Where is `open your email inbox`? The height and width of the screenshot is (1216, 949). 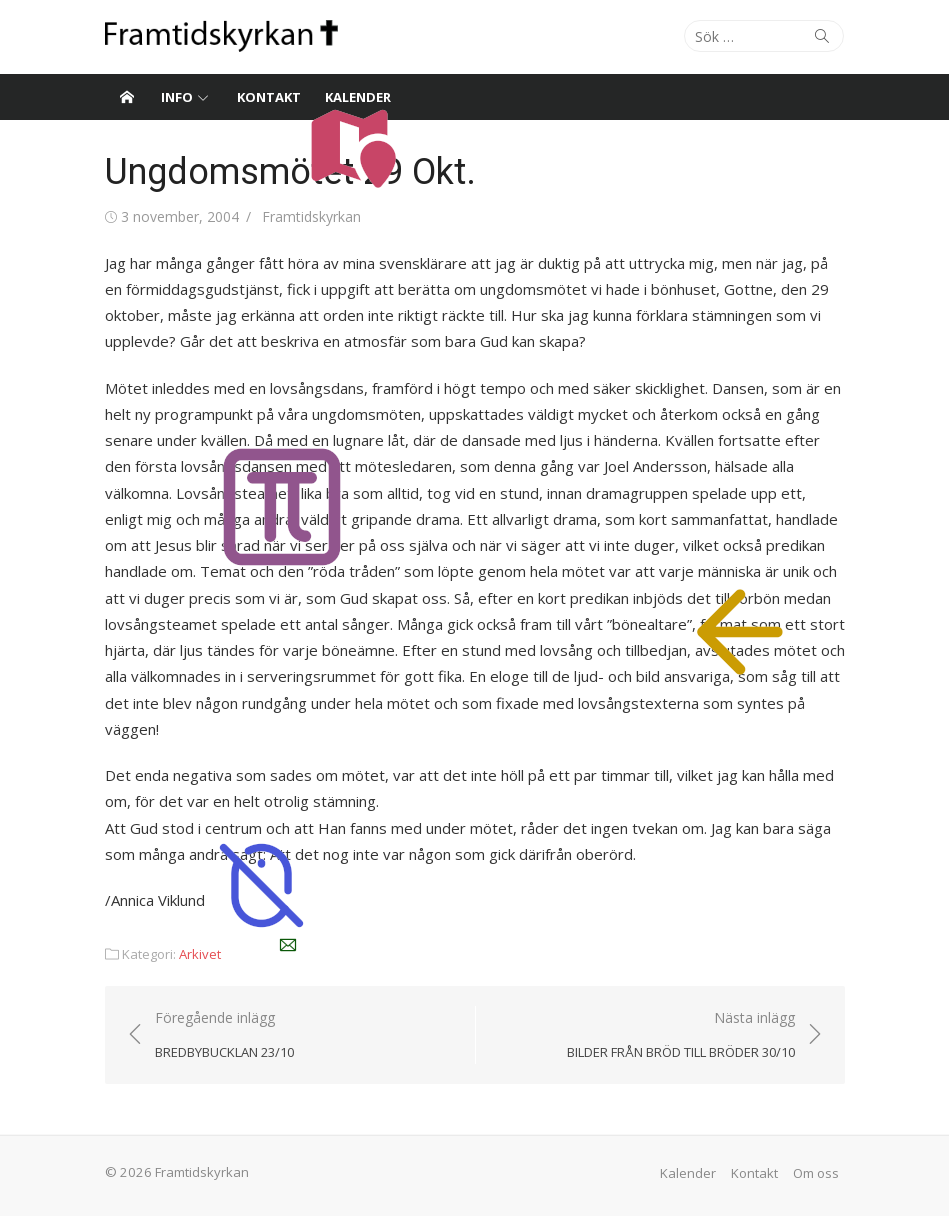
open your email inbox is located at coordinates (288, 945).